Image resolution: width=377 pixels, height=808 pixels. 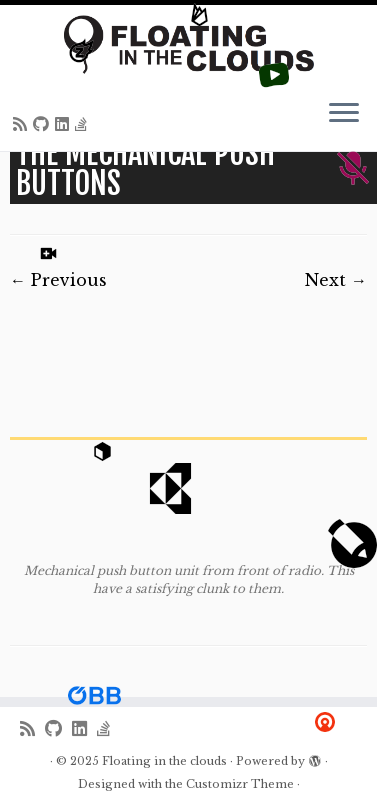 I want to click on Firebase platform logo, so click(x=199, y=14).